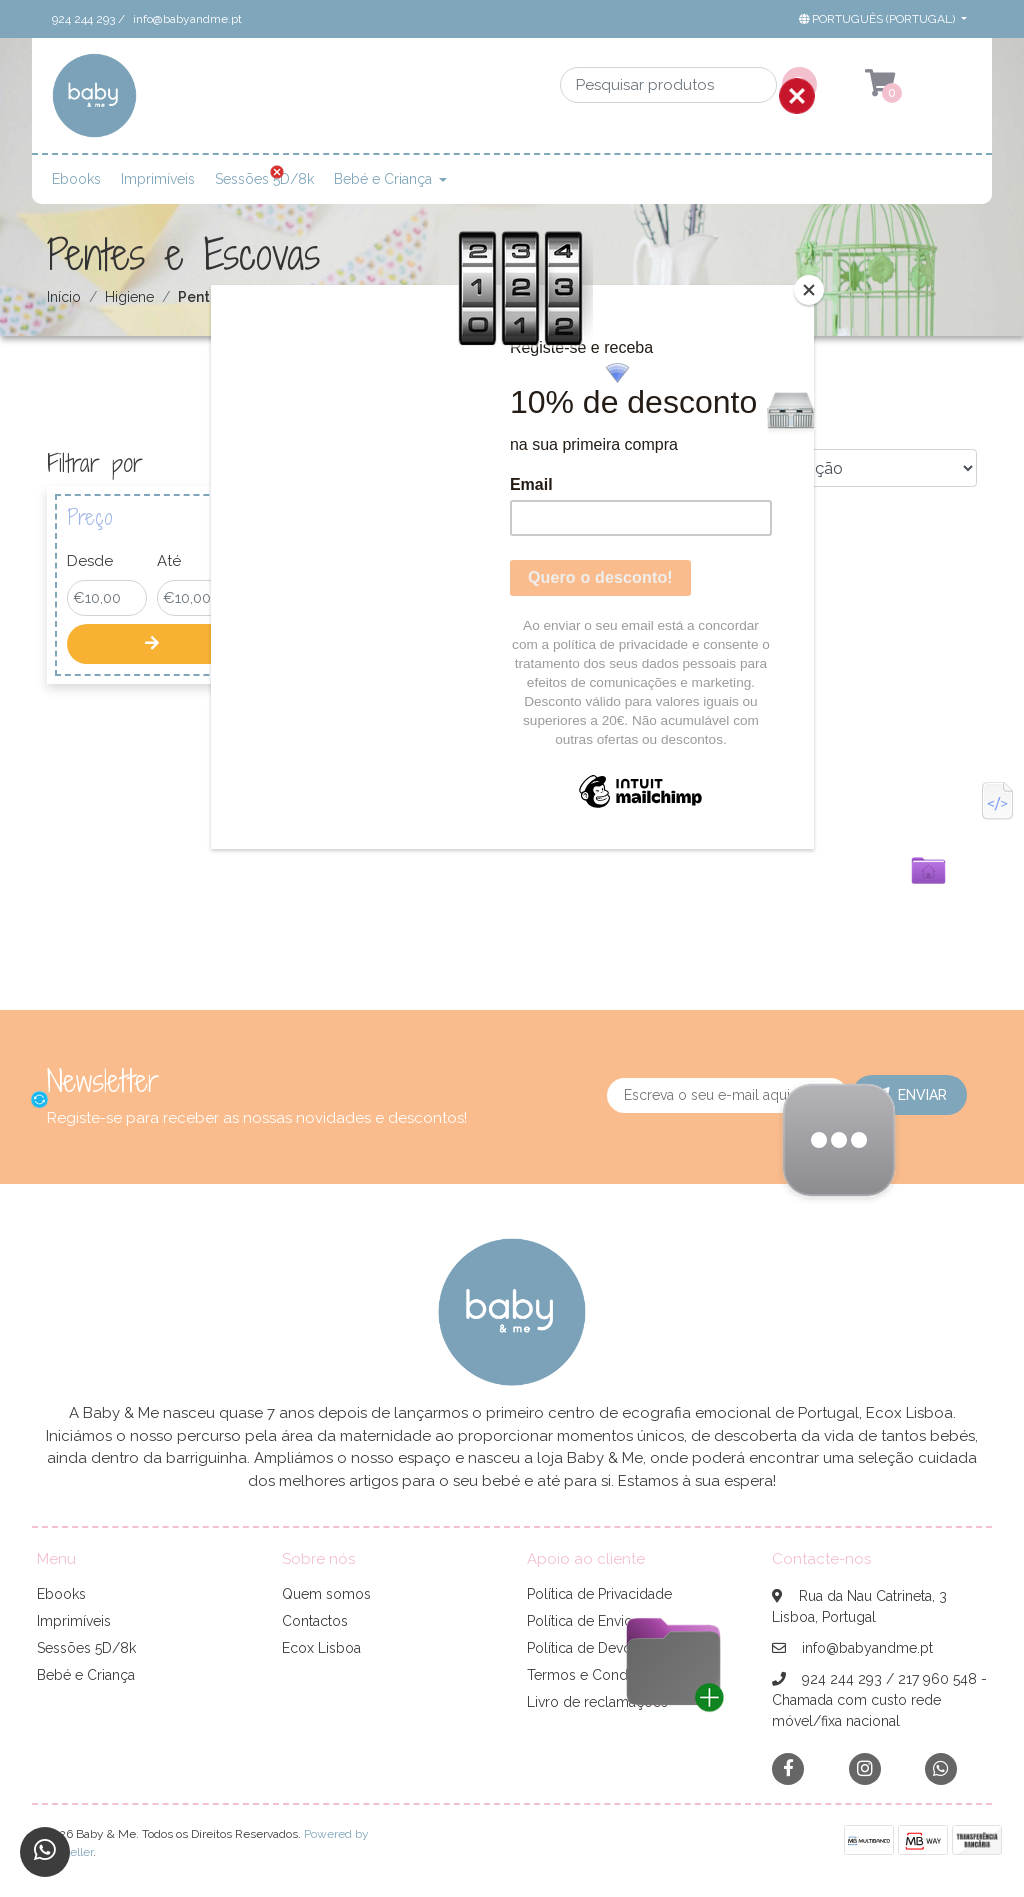 This screenshot has width=1024, height=1897. Describe the element at coordinates (520, 289) in the screenshot. I see `access privacy and security settings` at that location.